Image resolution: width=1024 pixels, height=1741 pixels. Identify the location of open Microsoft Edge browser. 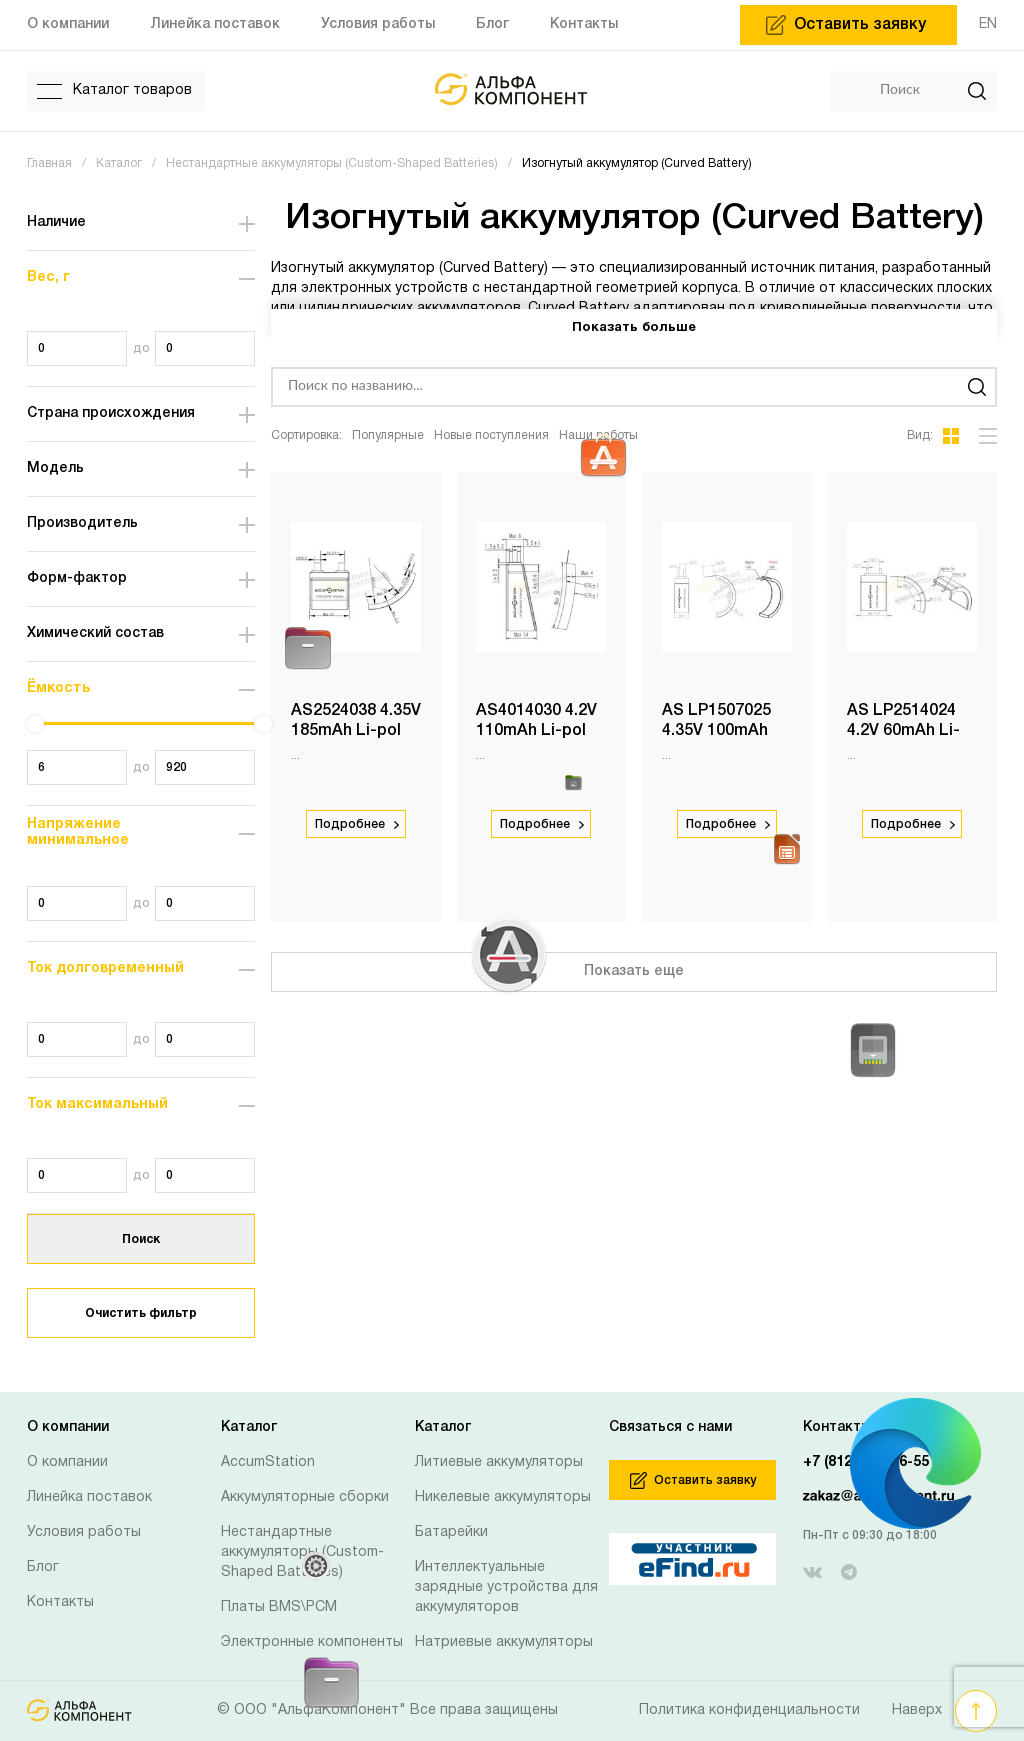
(915, 1463).